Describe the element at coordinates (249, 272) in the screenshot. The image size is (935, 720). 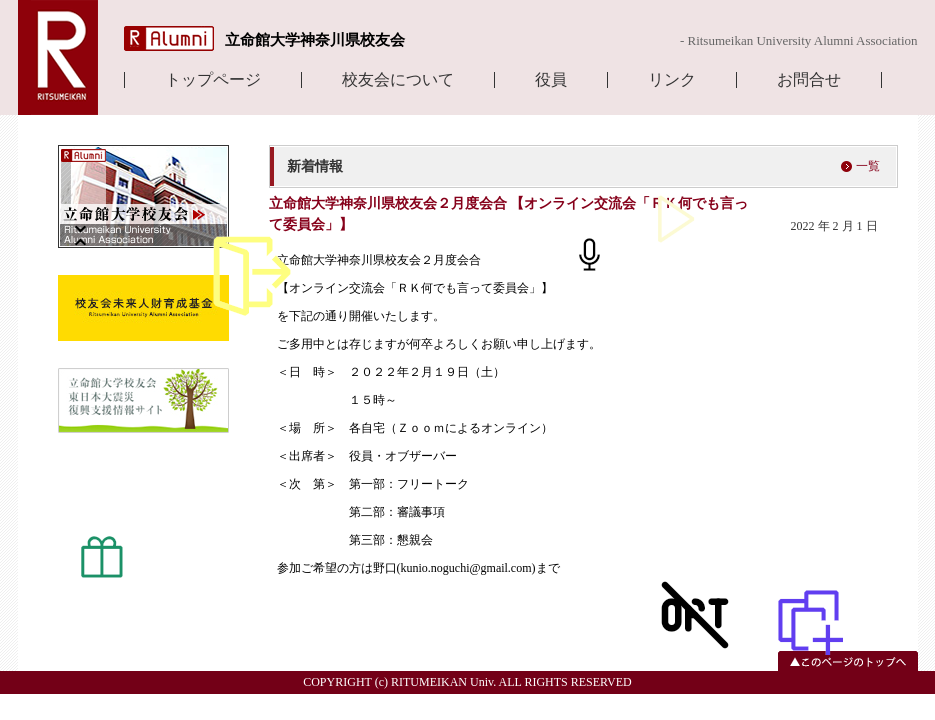
I see `sign out of your account` at that location.